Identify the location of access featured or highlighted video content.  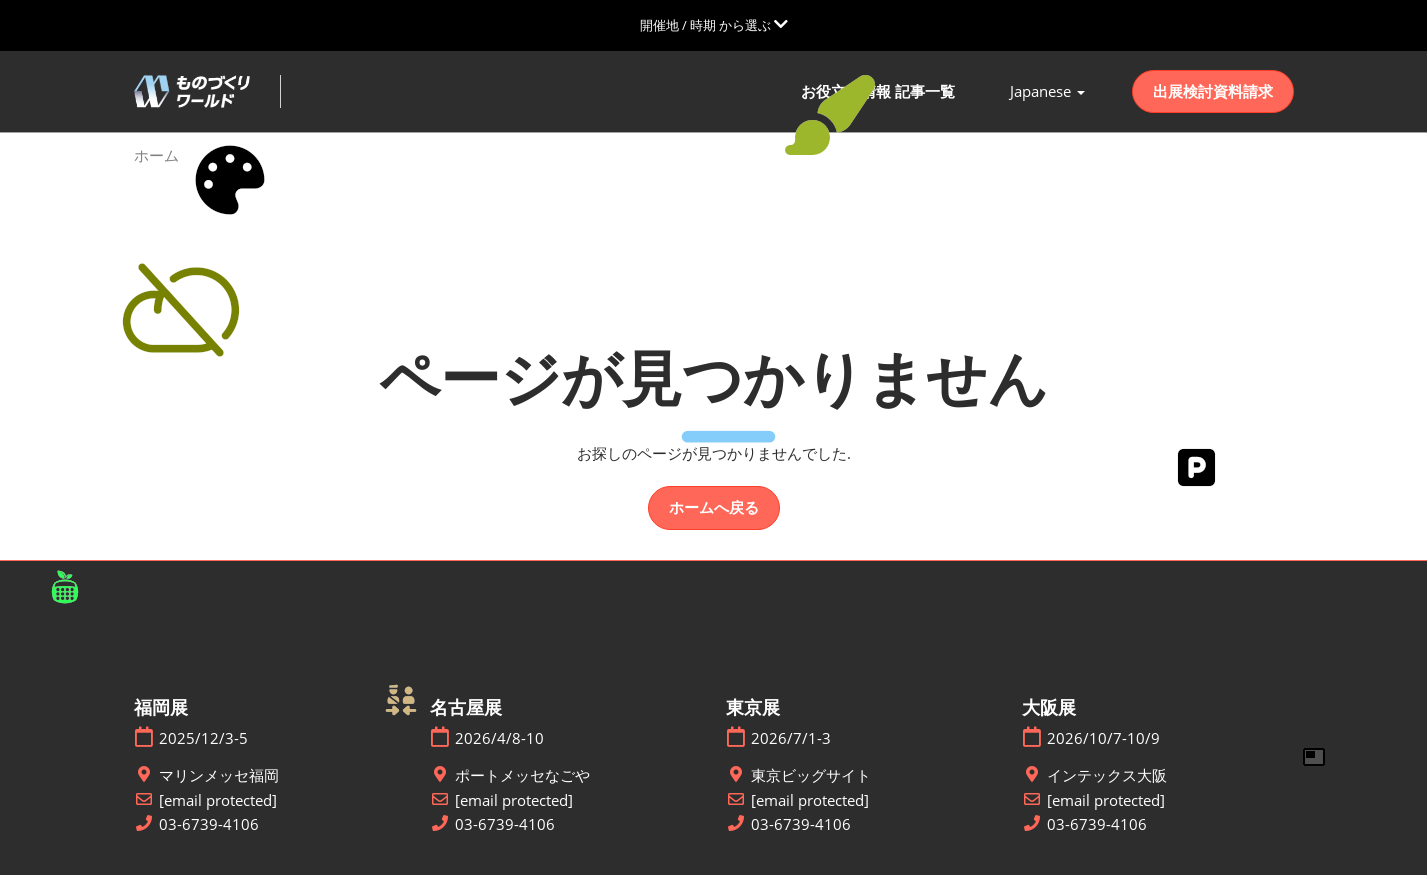
(1314, 757).